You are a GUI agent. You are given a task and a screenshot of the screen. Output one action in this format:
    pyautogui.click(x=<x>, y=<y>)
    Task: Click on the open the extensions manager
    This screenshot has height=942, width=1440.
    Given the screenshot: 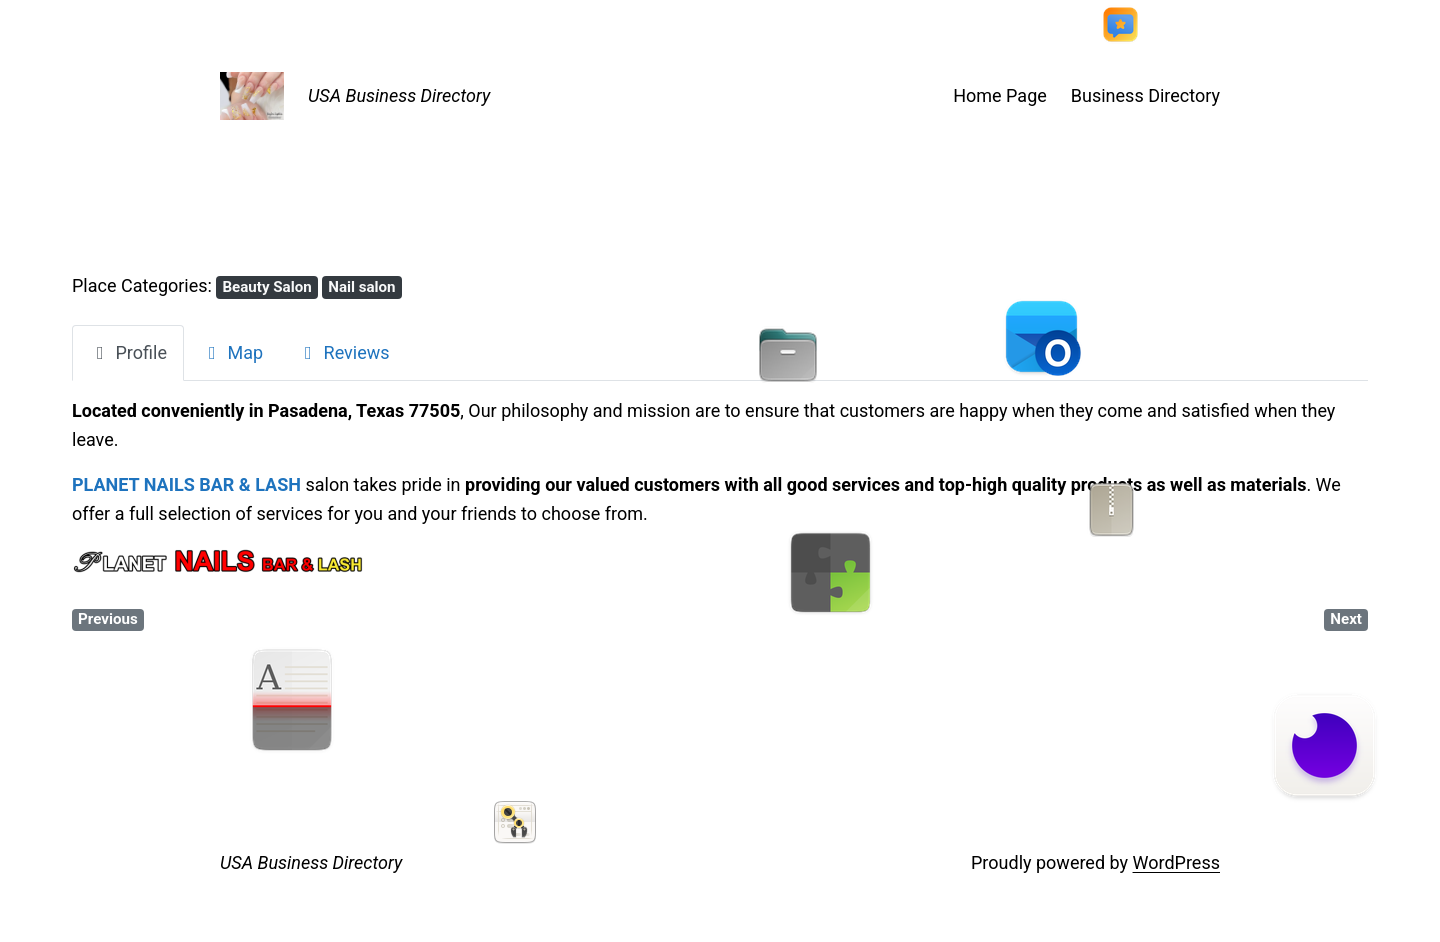 What is the action you would take?
    pyautogui.click(x=830, y=572)
    